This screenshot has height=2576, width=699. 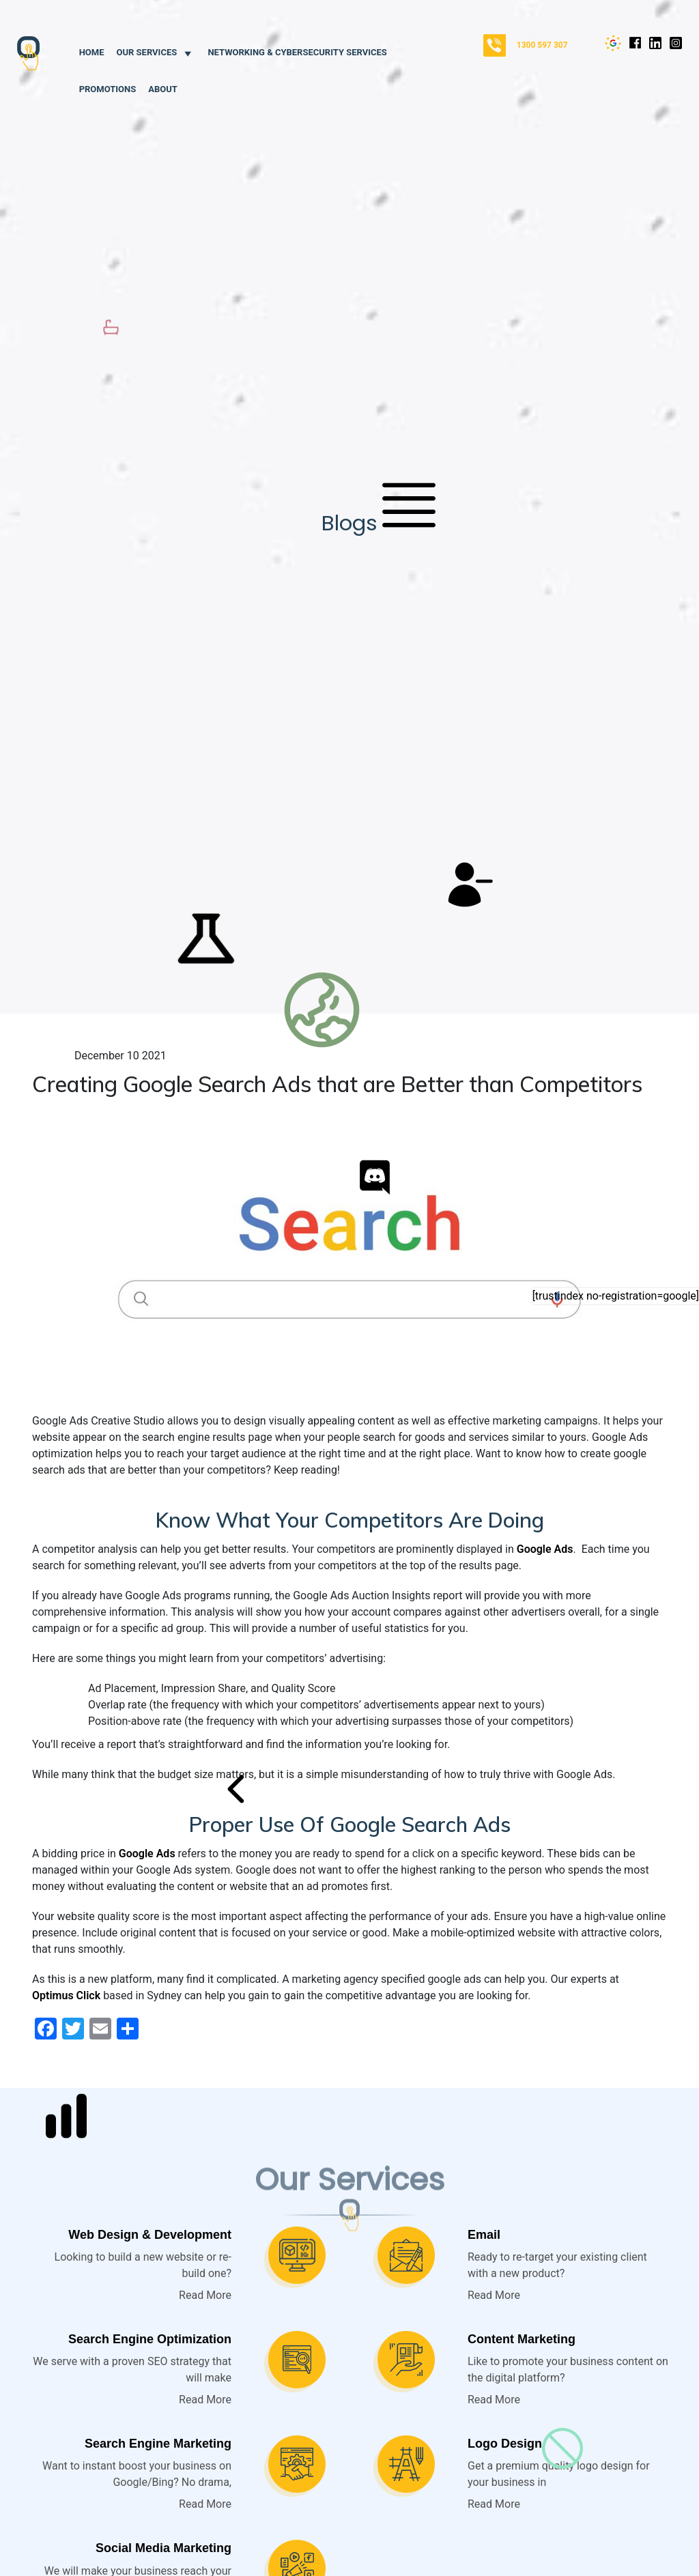 What do you see at coordinates (375, 1177) in the screenshot?
I see `open Discord` at bounding box center [375, 1177].